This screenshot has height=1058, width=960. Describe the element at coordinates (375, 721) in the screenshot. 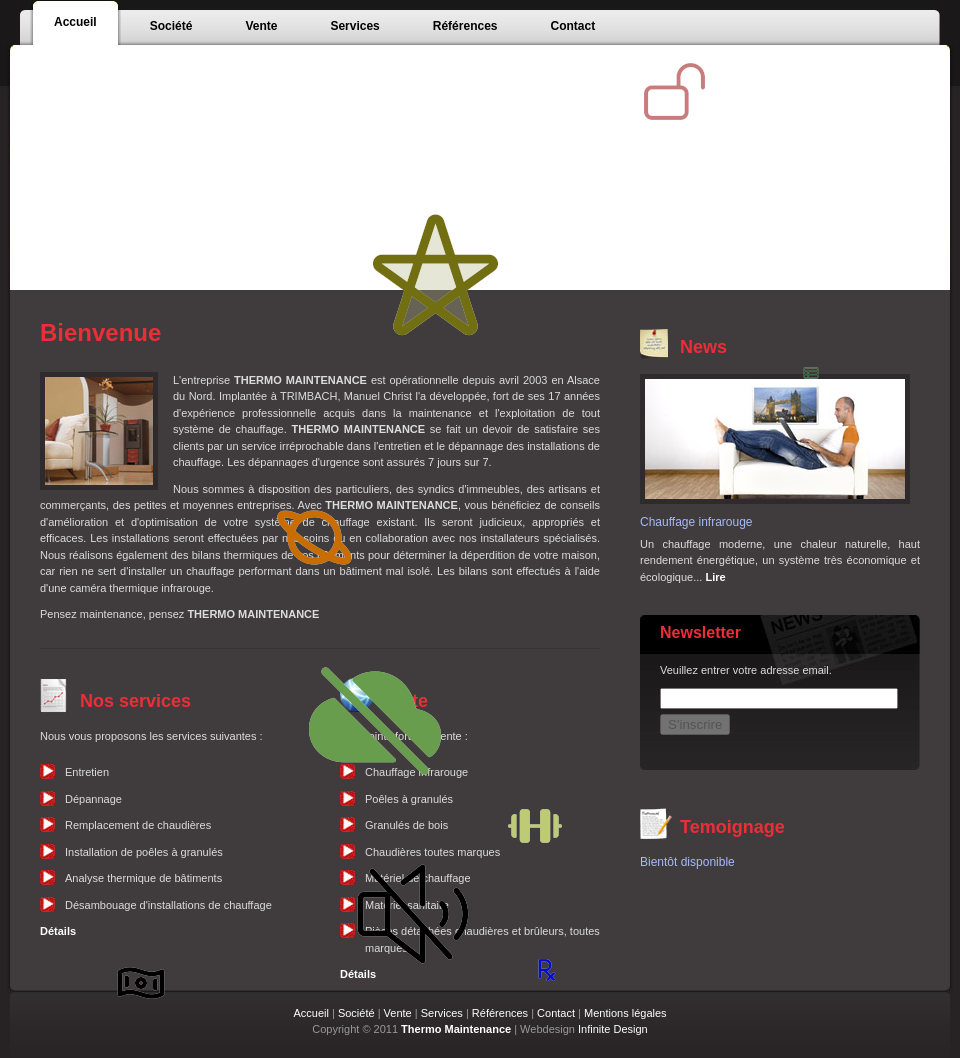

I see `indicates no cloud connection available` at that location.